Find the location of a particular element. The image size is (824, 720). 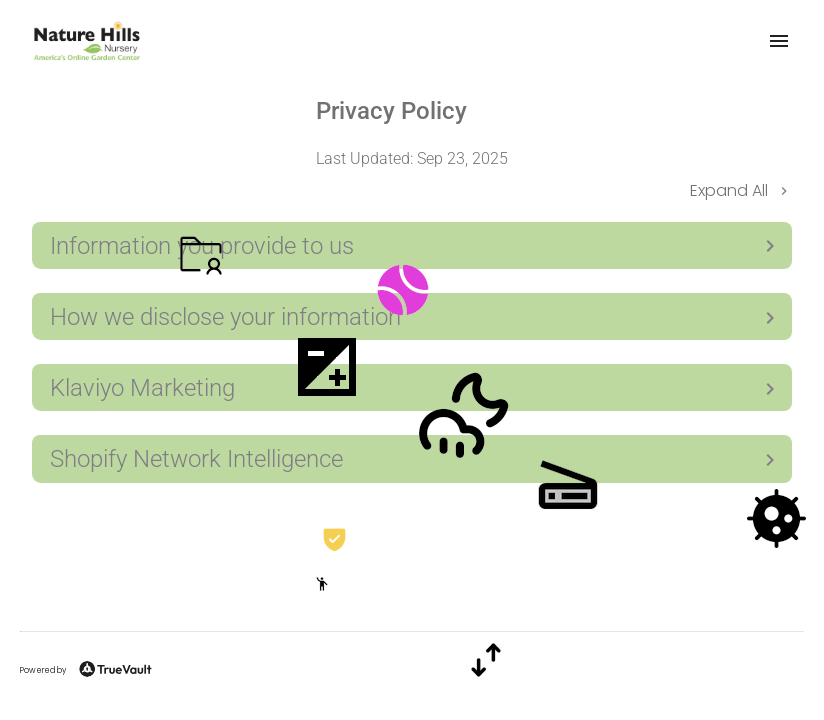

indicates virus or malware detected is located at coordinates (776, 518).